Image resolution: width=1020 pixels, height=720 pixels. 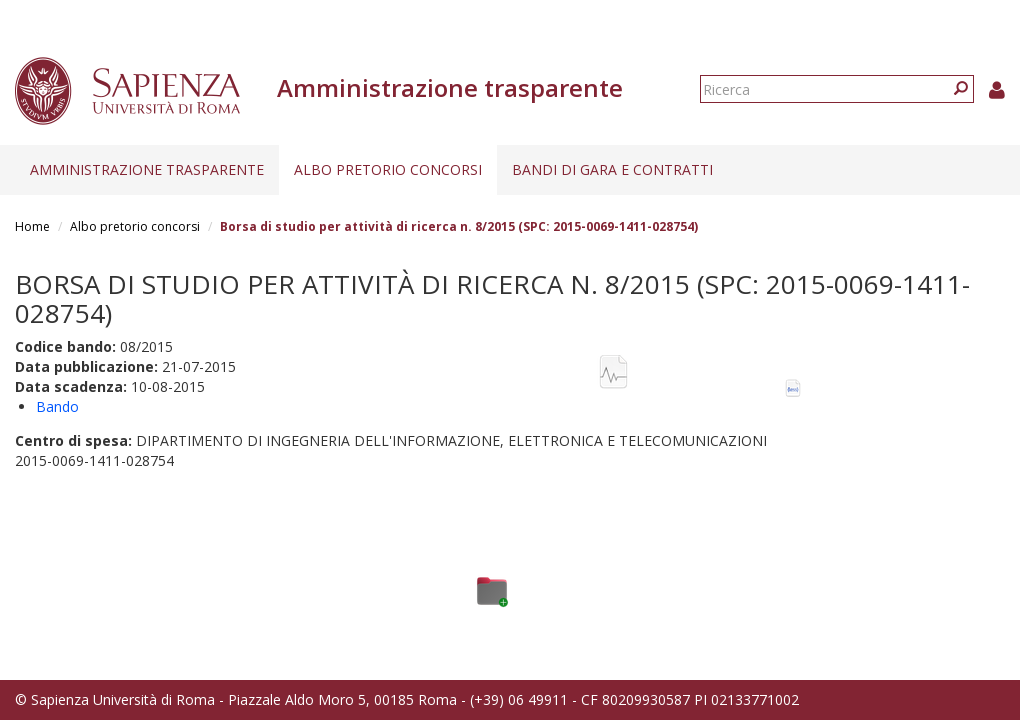 I want to click on view system log file, so click(x=613, y=371).